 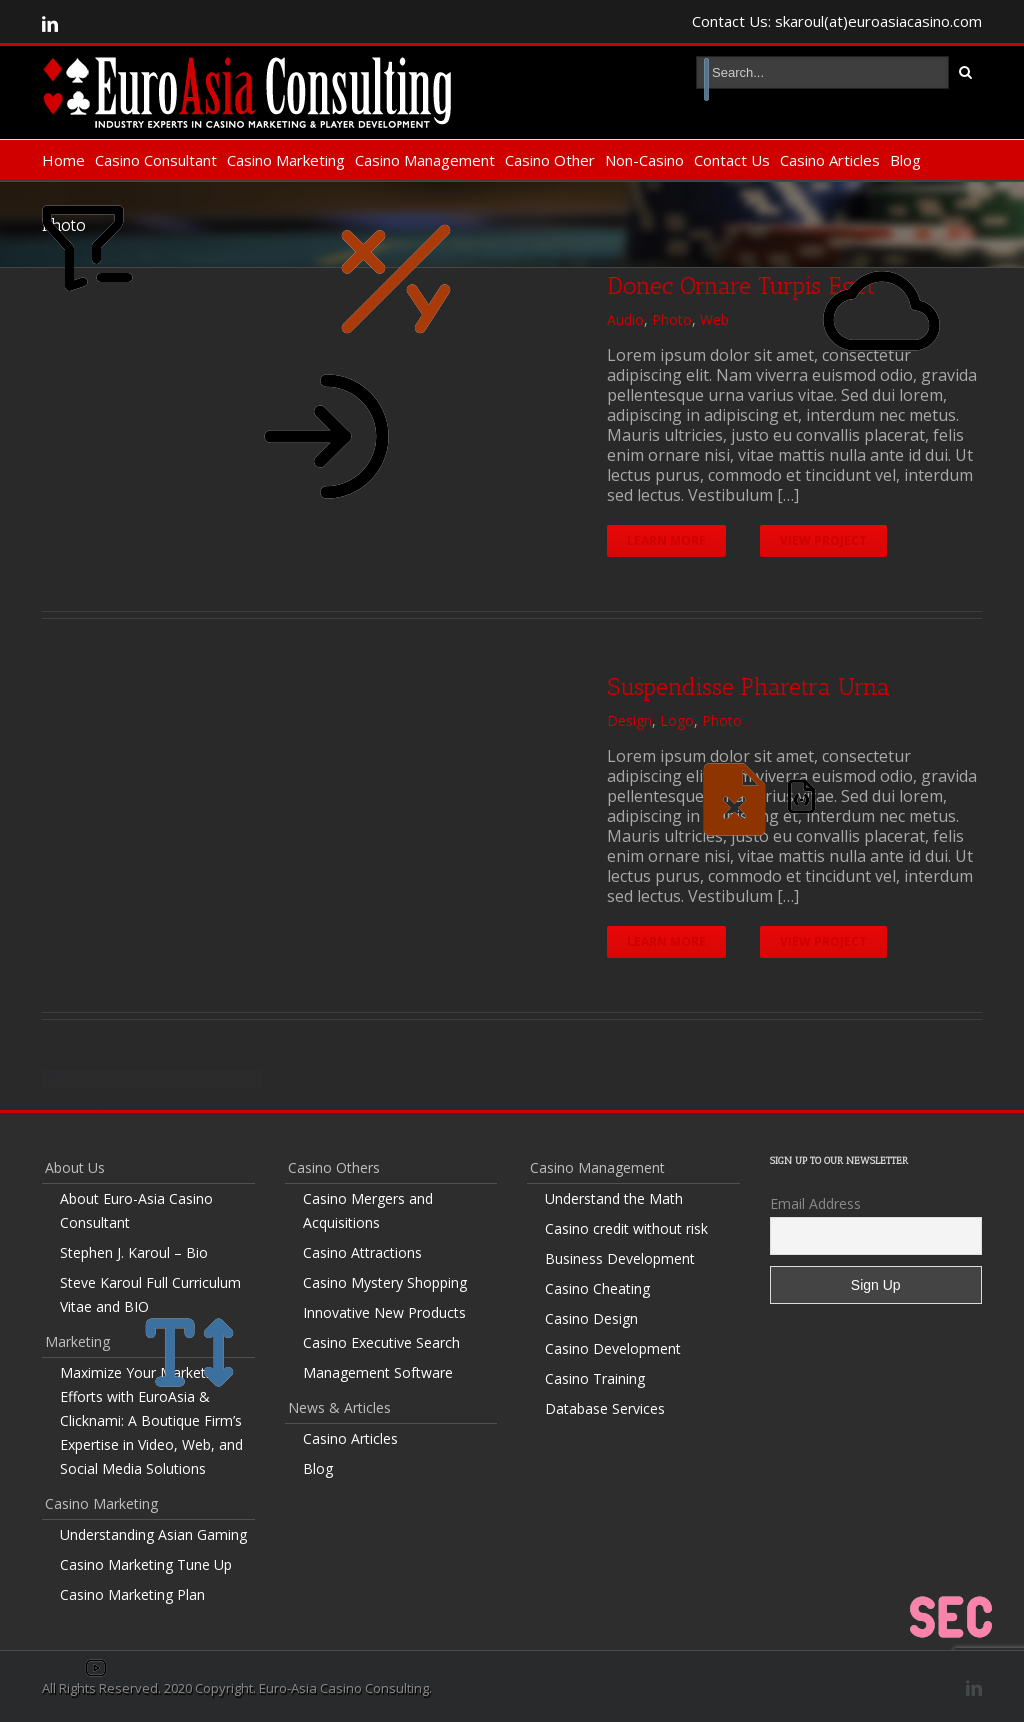 What do you see at coordinates (881, 313) in the screenshot?
I see `access microsoft onedrive cloud storage` at bounding box center [881, 313].